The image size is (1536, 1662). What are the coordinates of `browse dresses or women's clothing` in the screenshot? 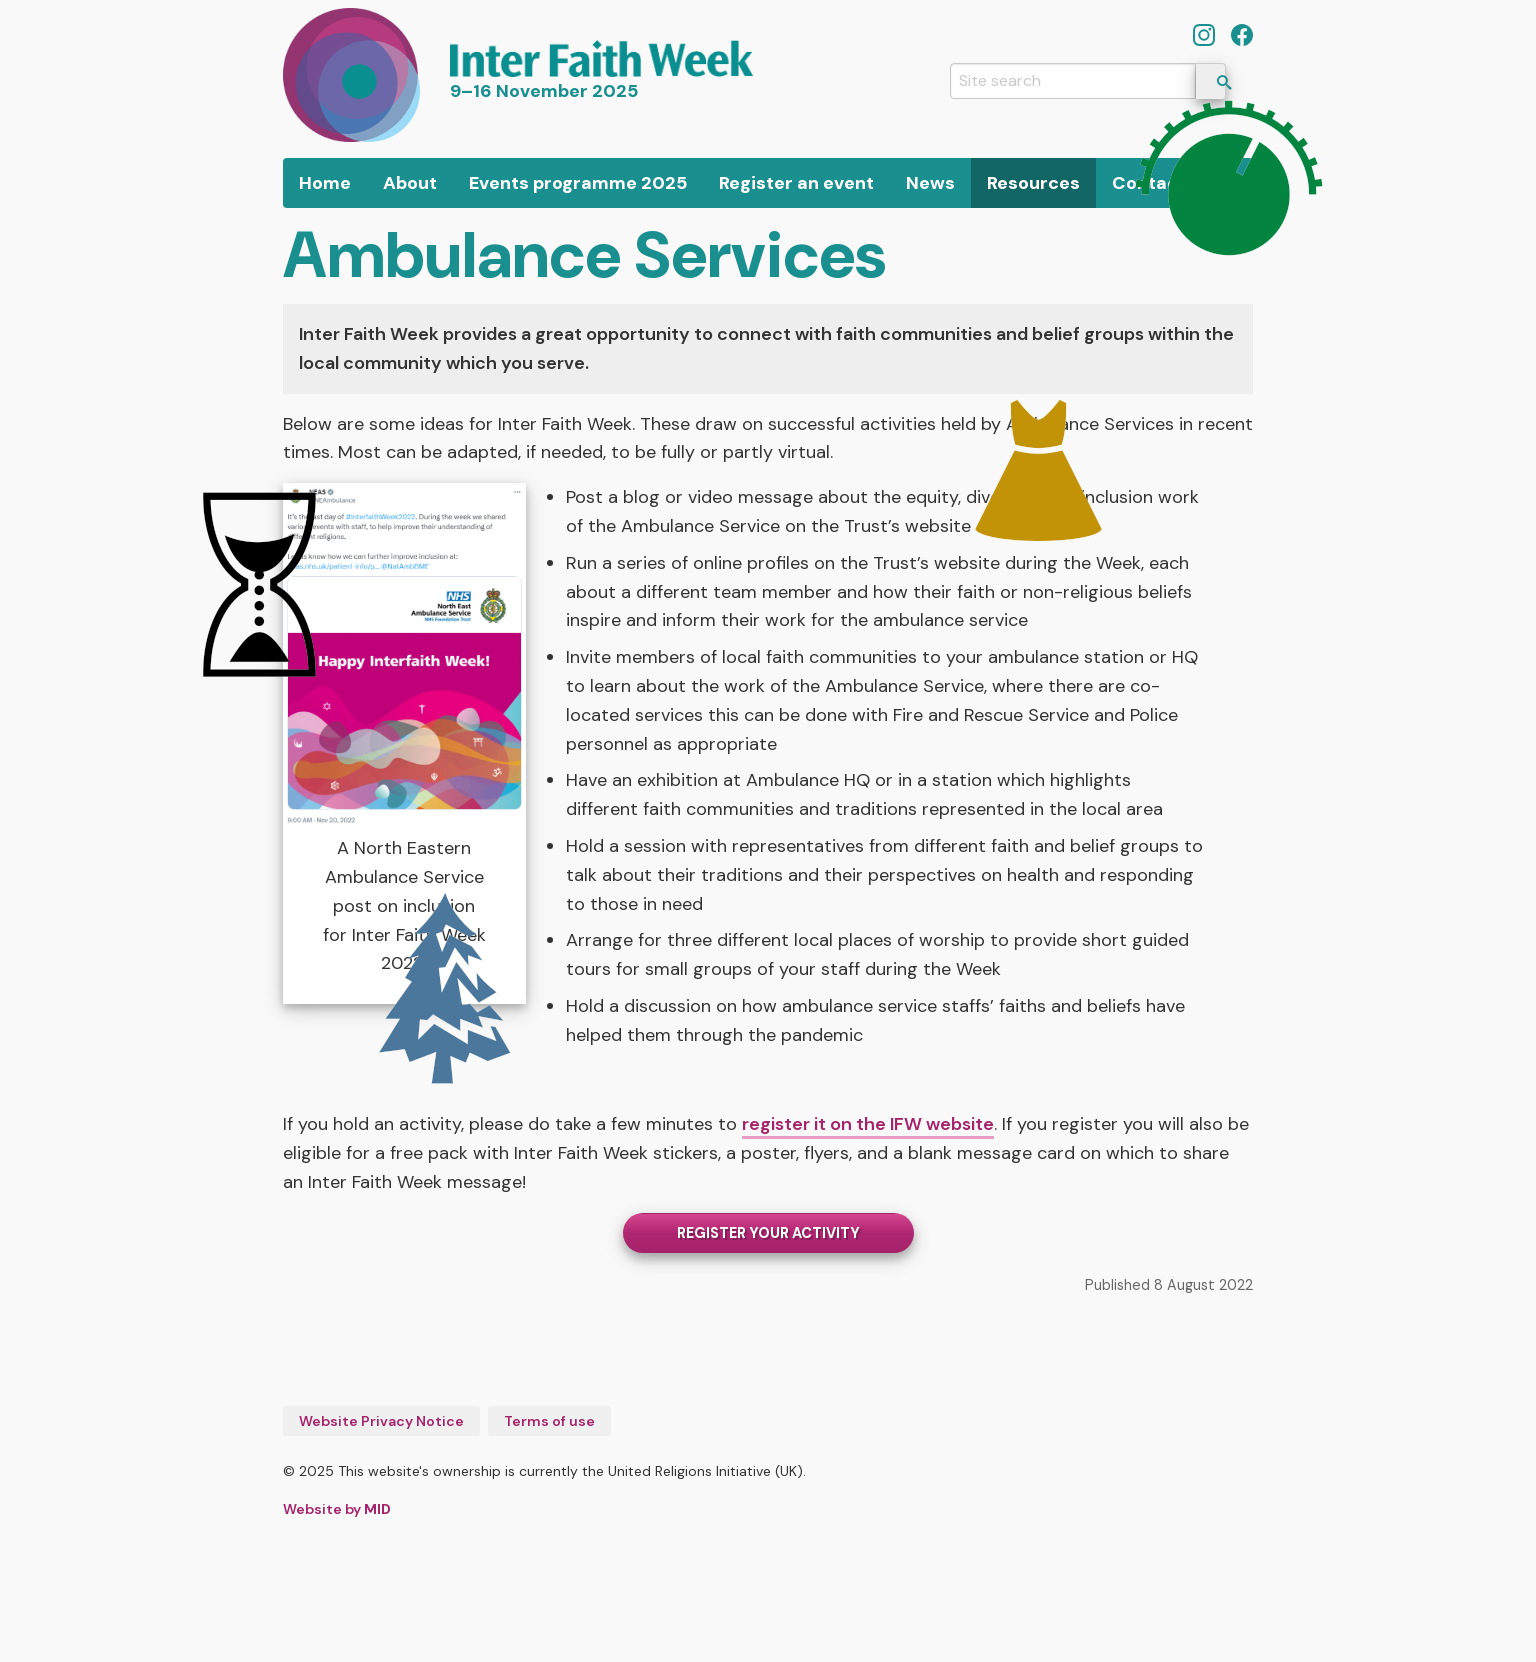 It's located at (1038, 467).